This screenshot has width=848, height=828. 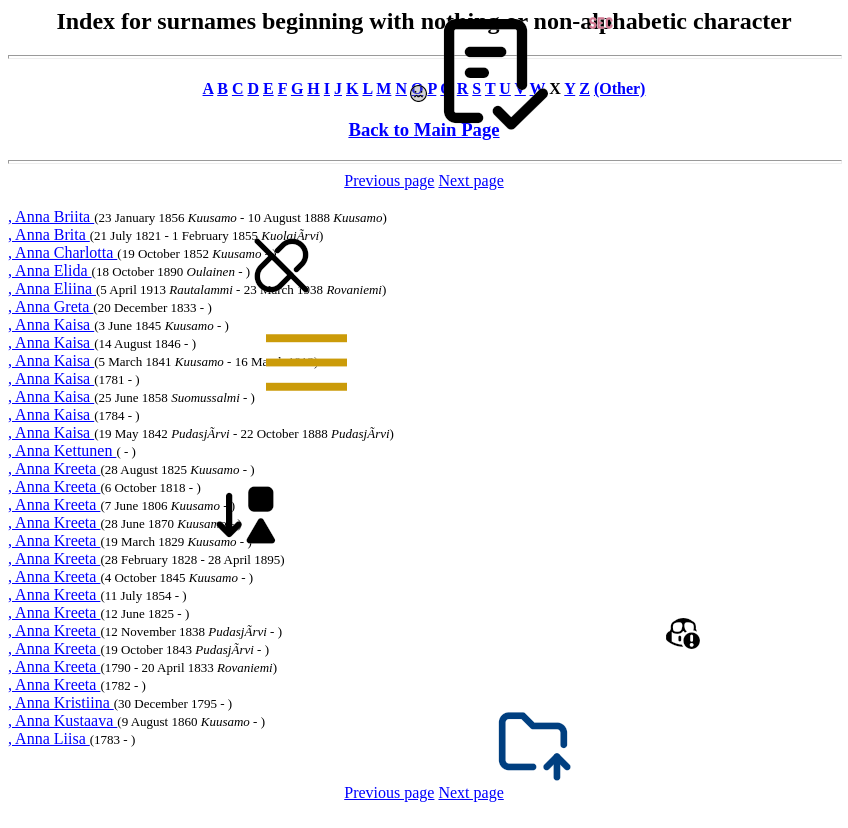 I want to click on upload file to folder, so click(x=533, y=743).